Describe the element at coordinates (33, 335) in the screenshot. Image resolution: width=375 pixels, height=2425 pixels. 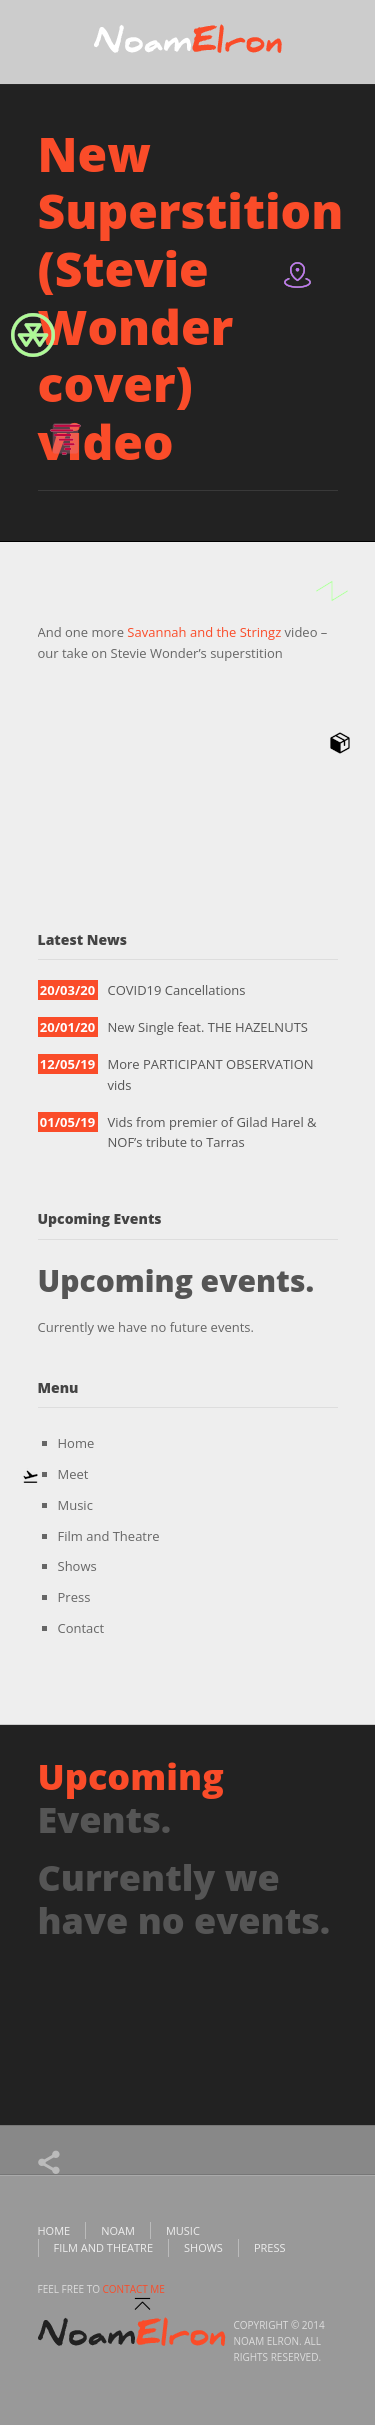
I see `fallout shelter or nuclear safety indicator` at that location.